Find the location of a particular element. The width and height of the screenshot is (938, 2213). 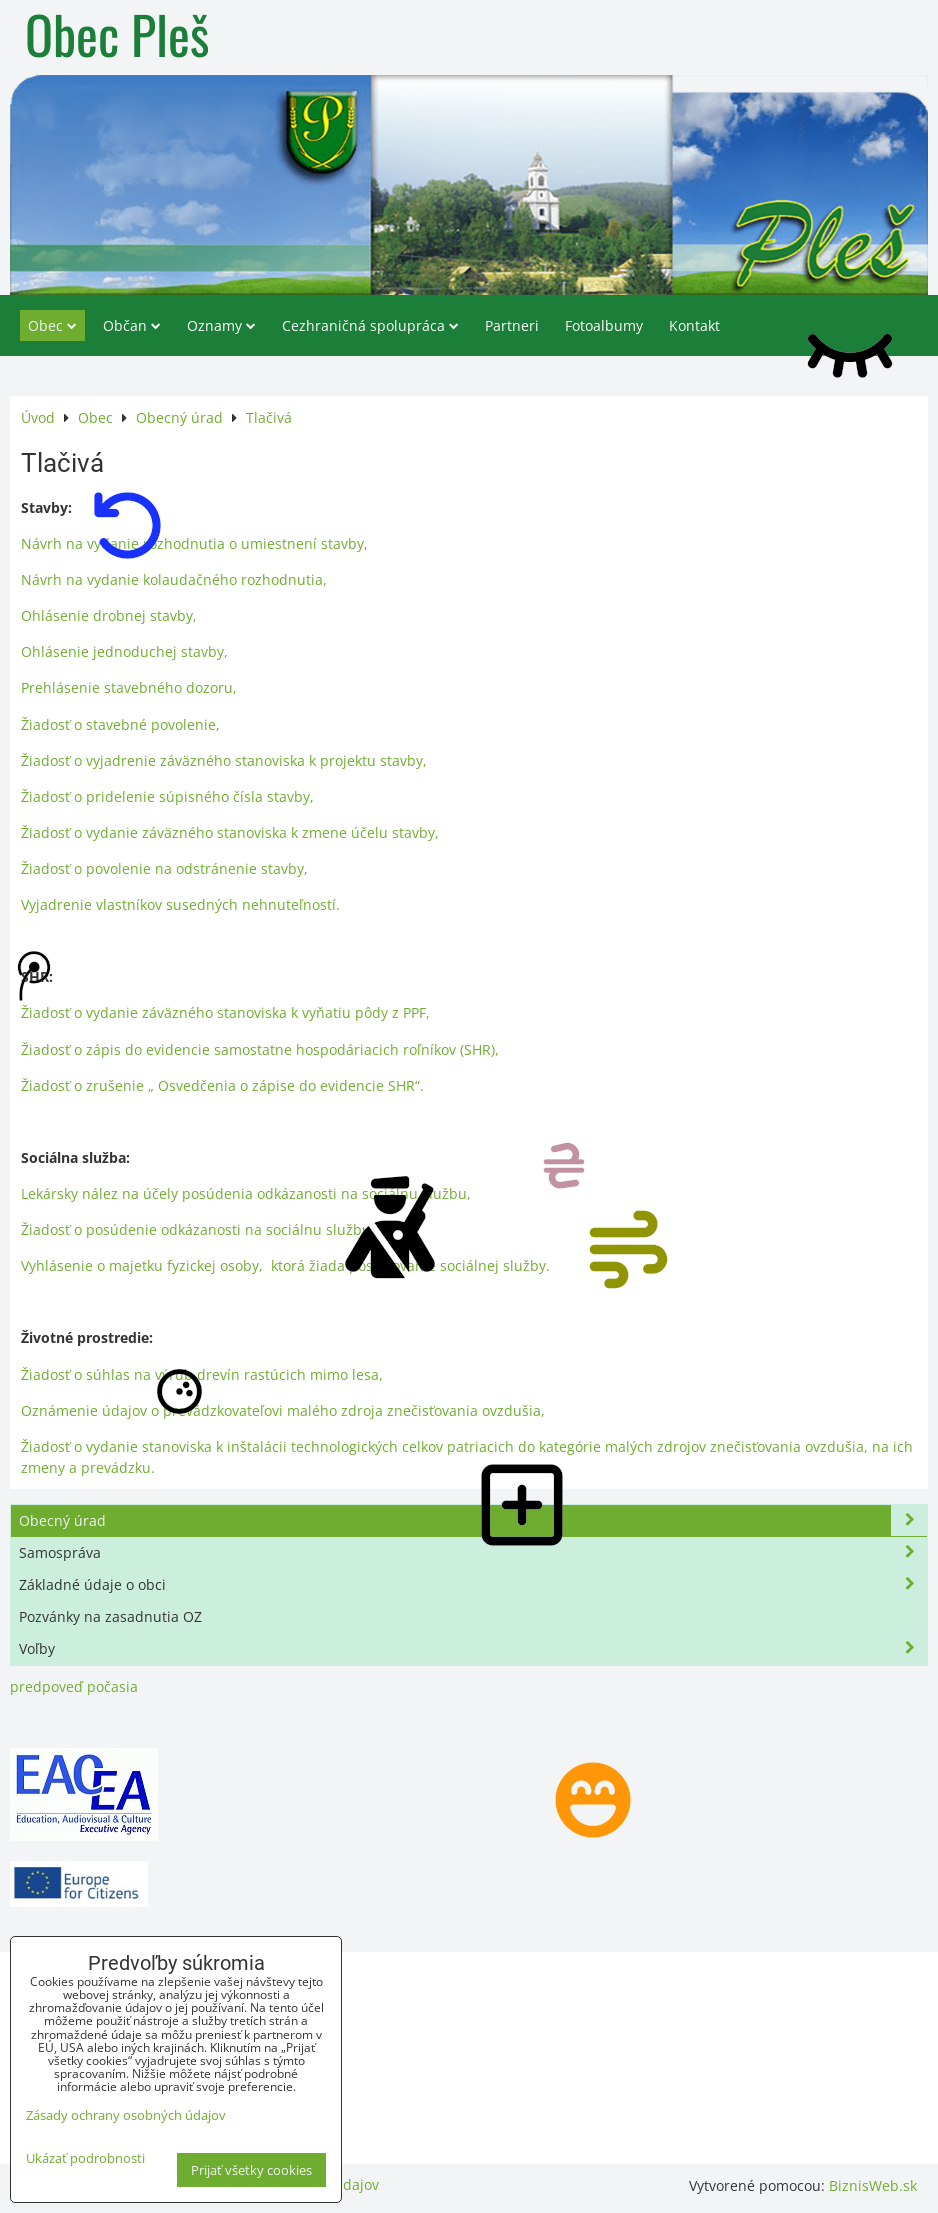

undo the last action is located at coordinates (127, 525).